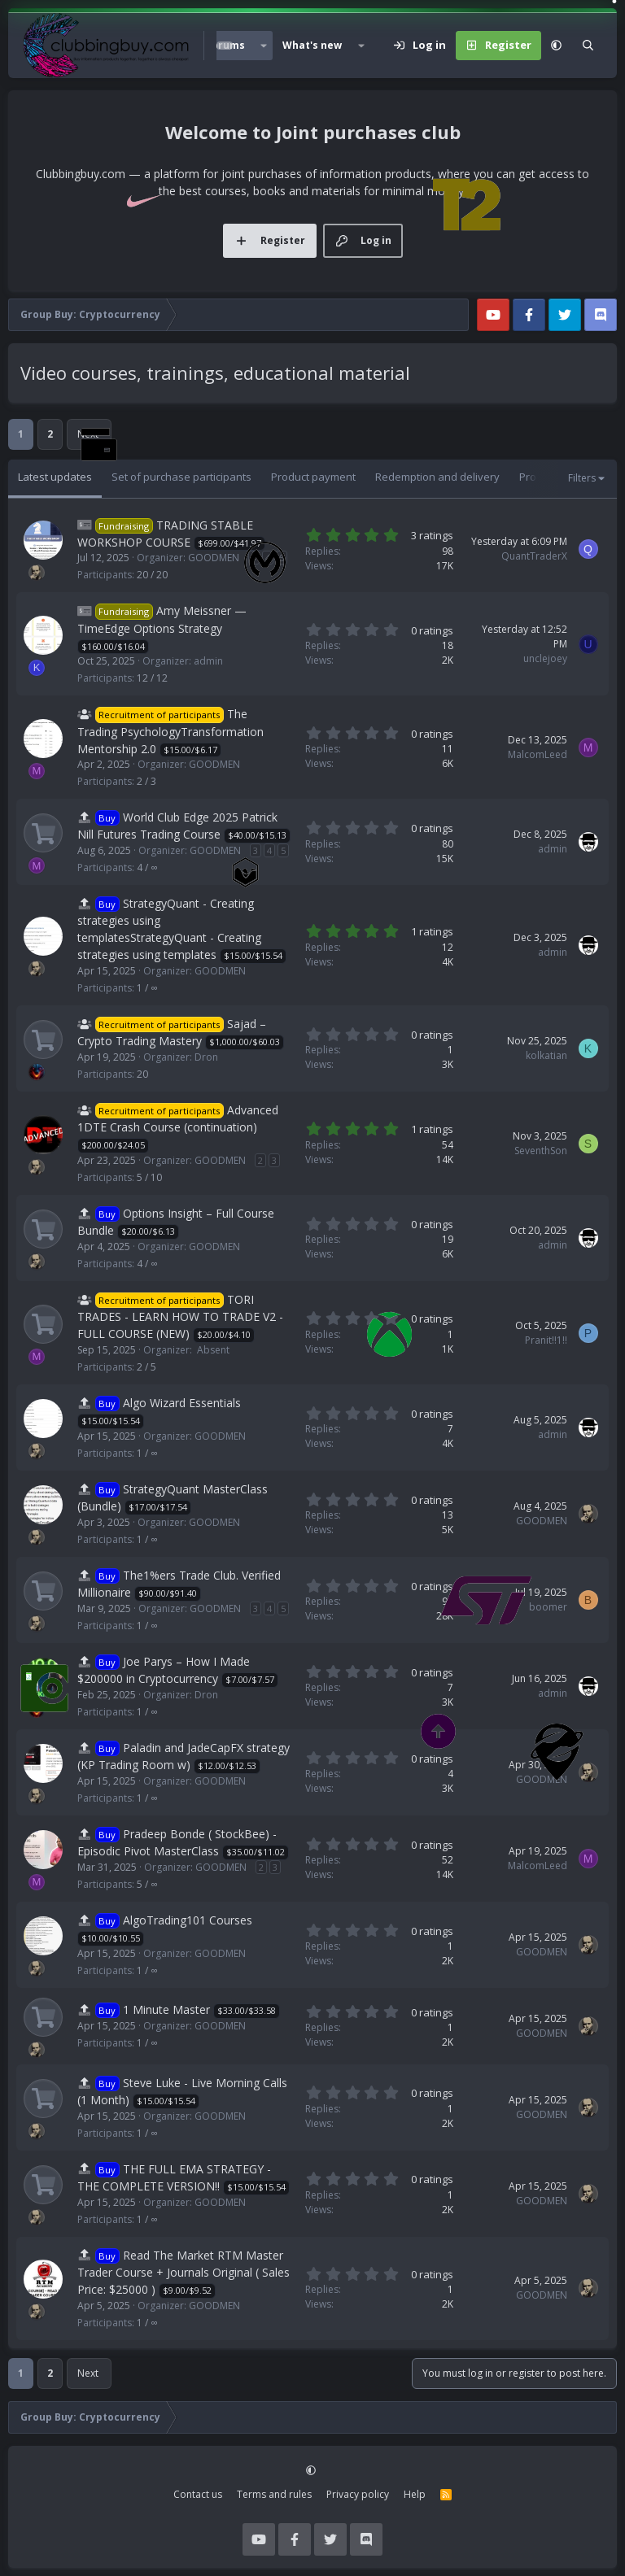  I want to click on open xbox app or gaming hub, so click(389, 1334).